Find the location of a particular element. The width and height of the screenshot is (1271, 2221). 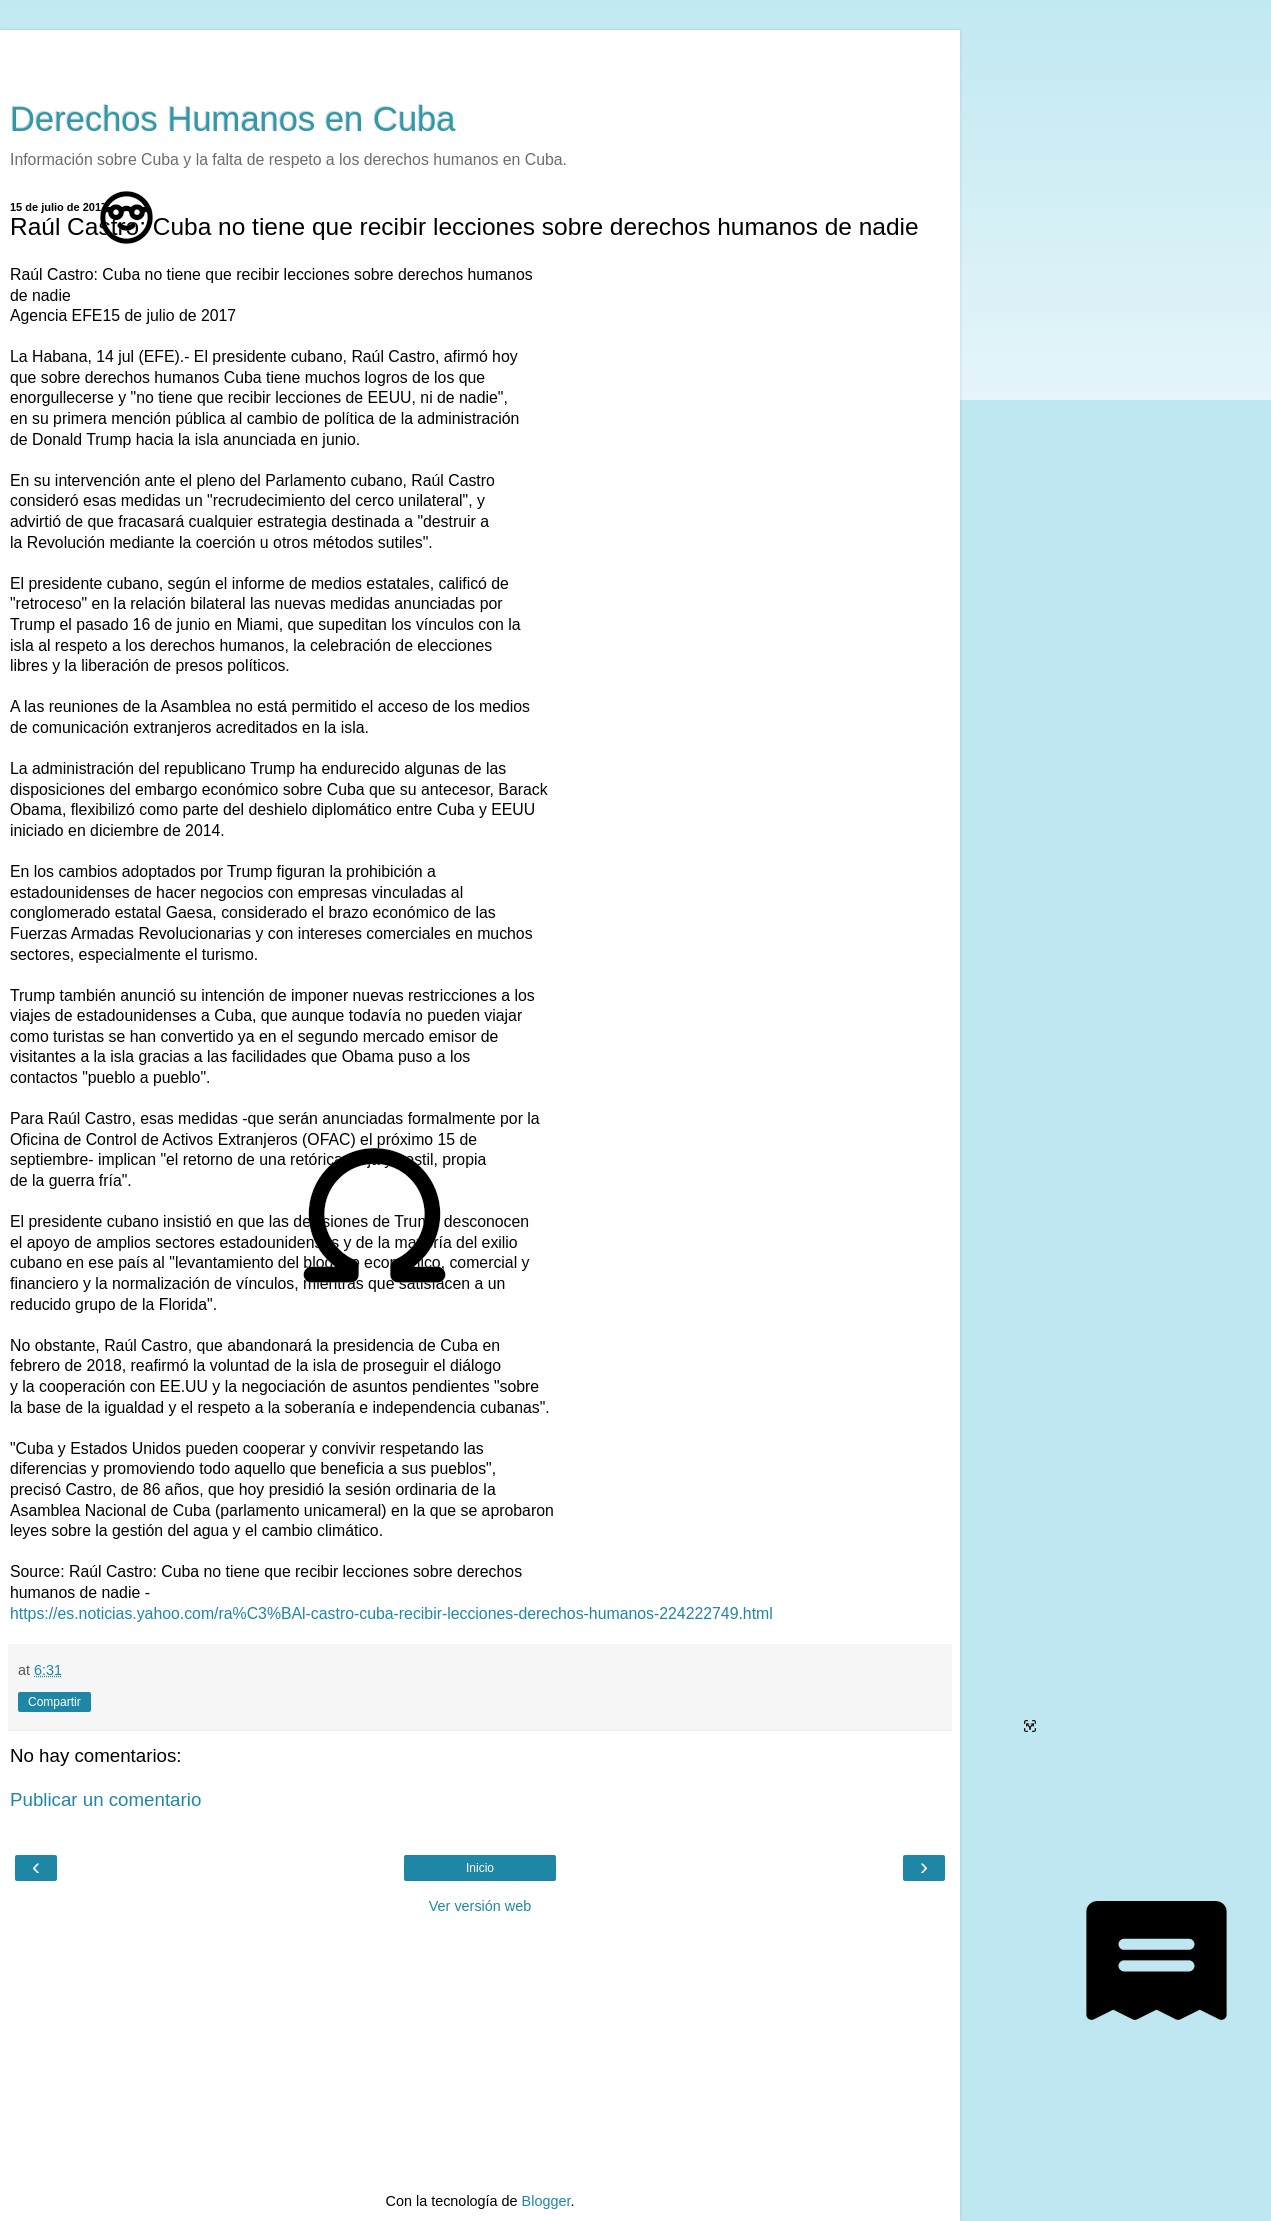

scan or capture a route is located at coordinates (1030, 1726).